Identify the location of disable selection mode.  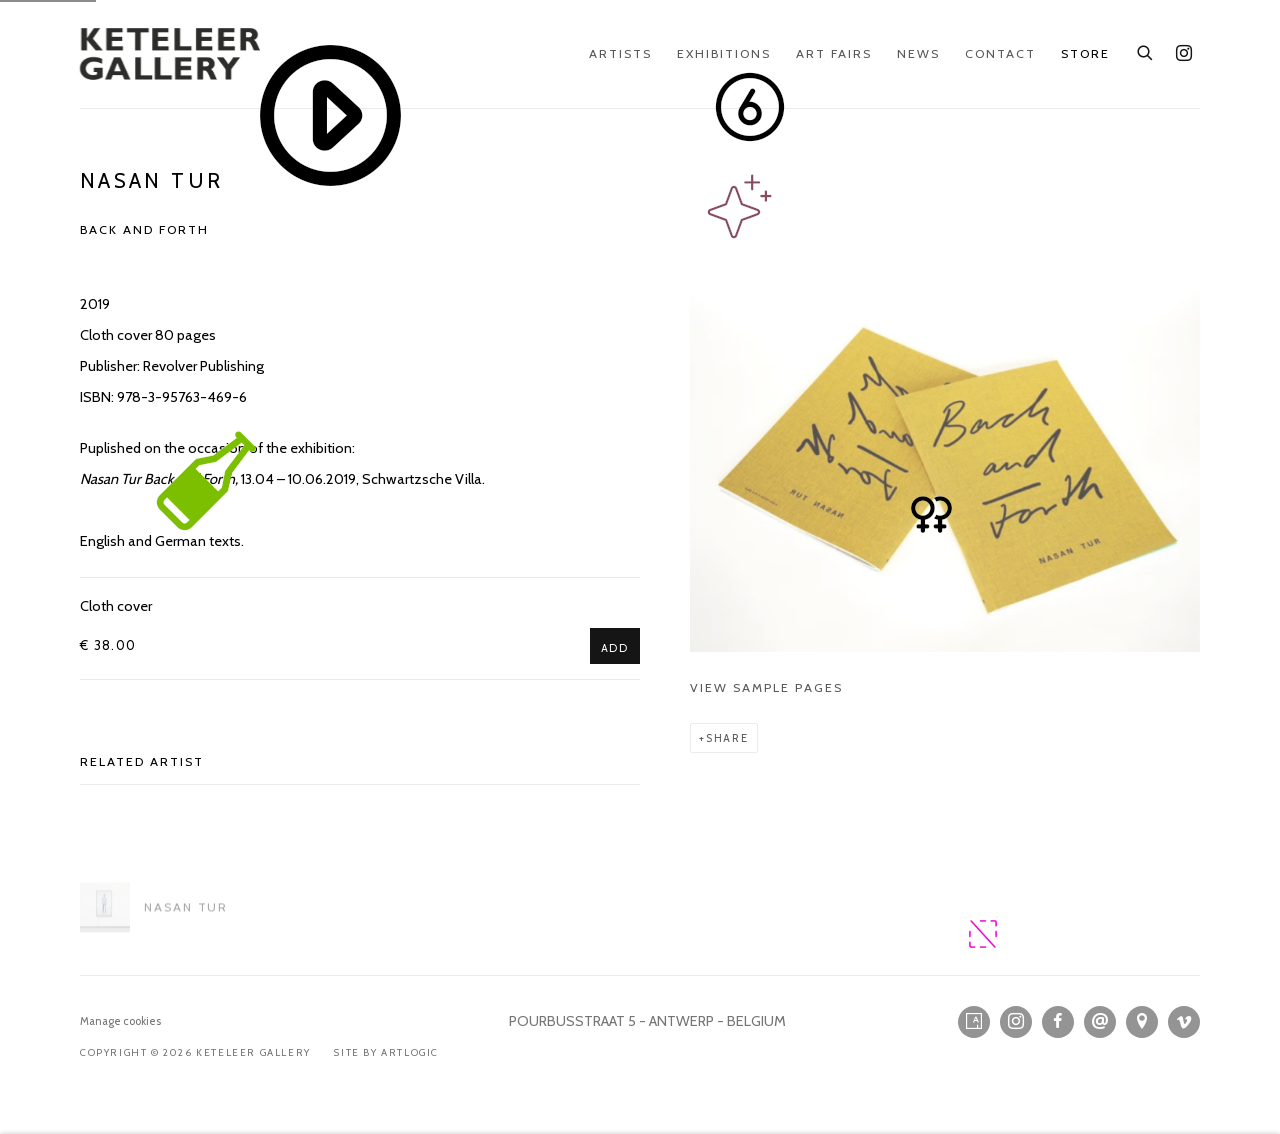
(983, 934).